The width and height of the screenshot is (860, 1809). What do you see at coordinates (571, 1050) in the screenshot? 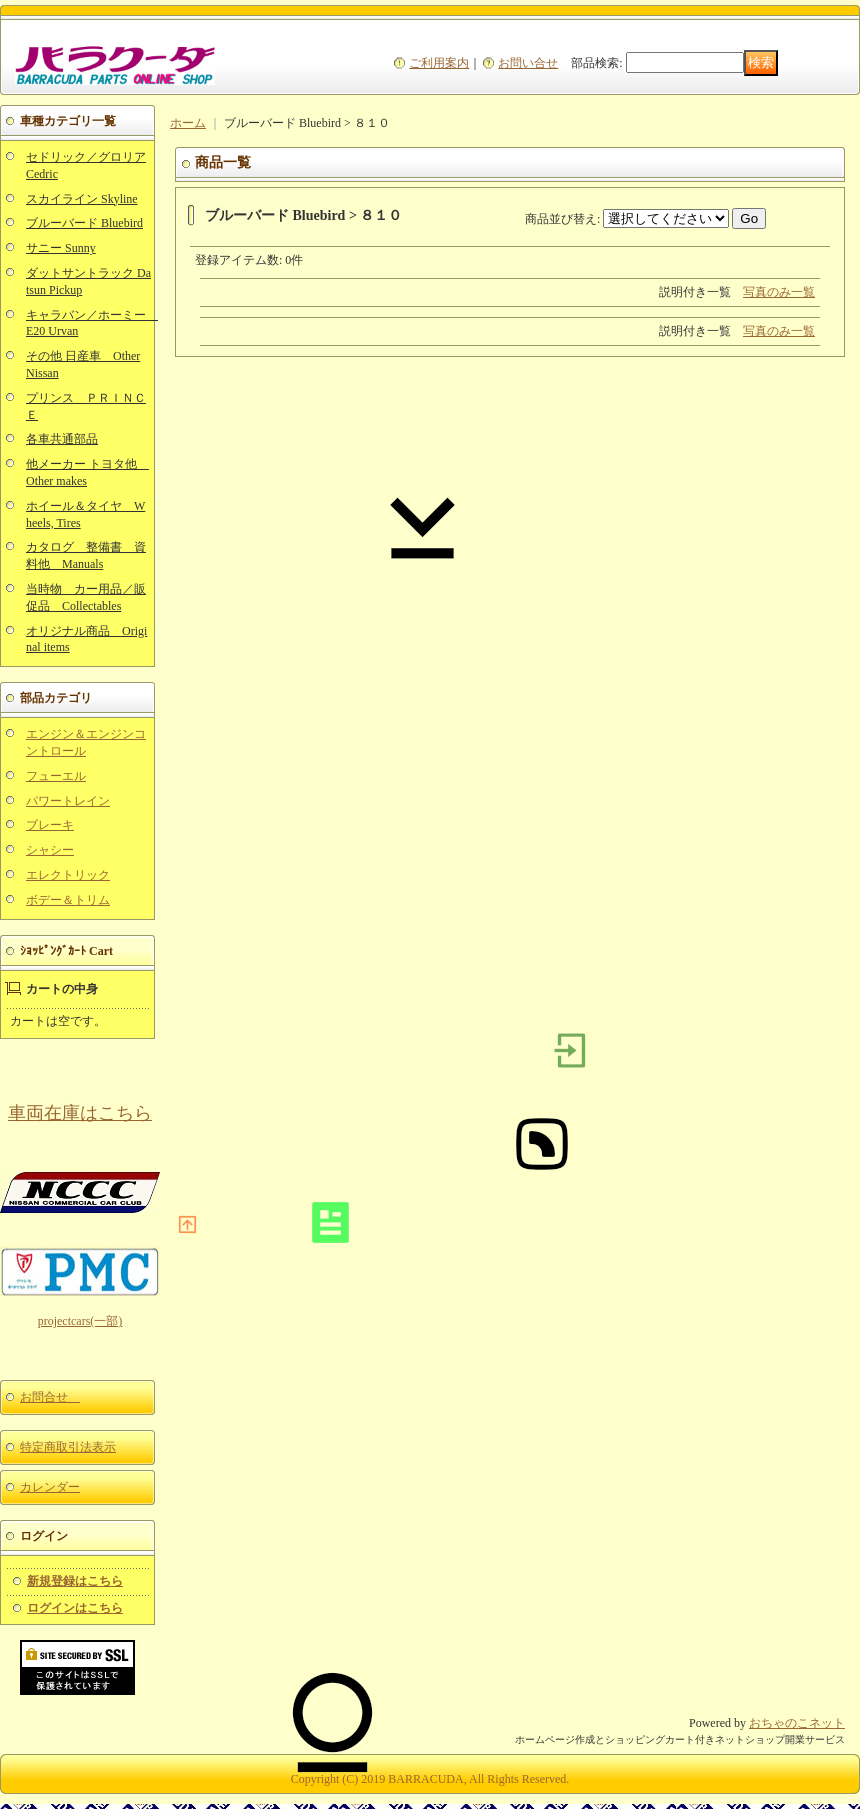
I see `log in to your account` at bounding box center [571, 1050].